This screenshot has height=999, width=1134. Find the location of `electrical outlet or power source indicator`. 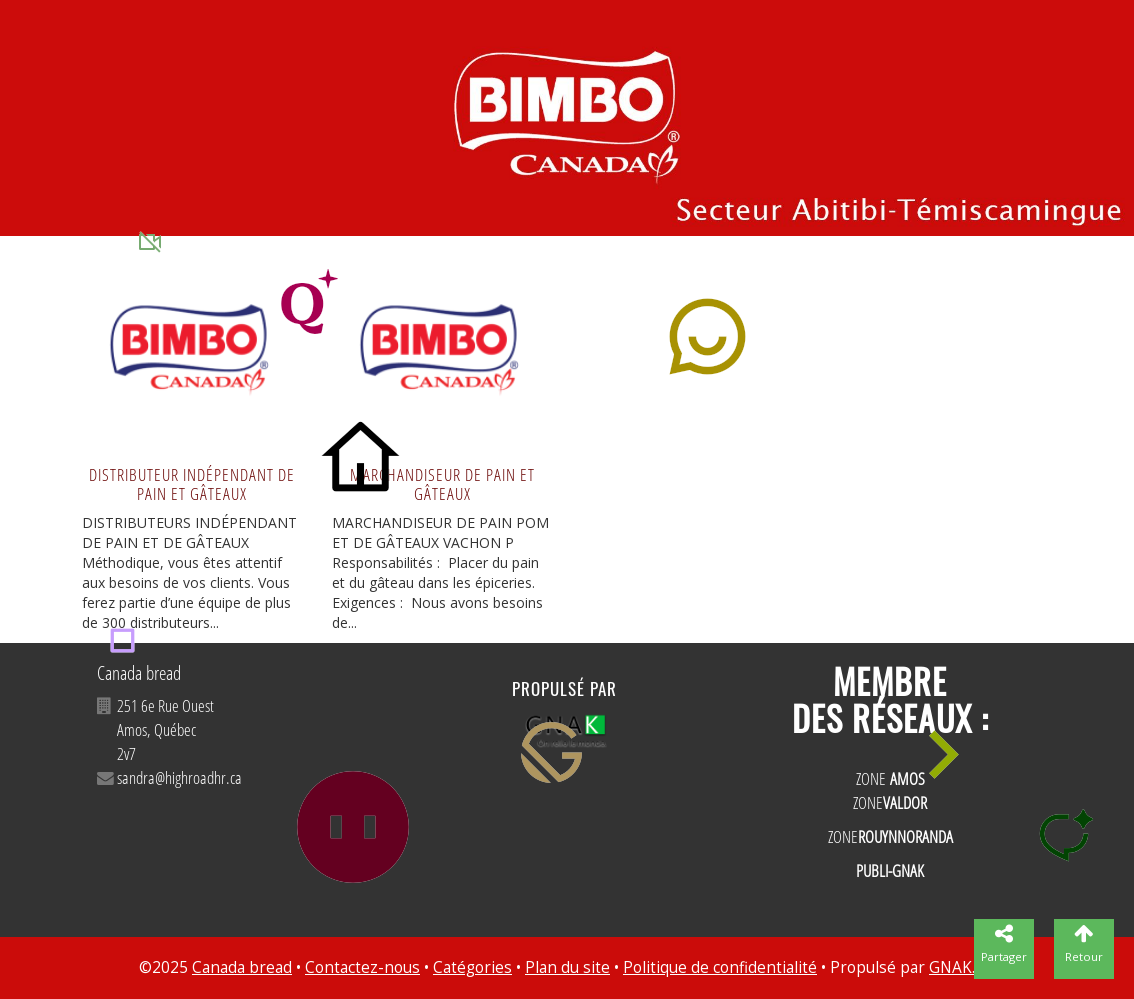

electrical outlet or power source indicator is located at coordinates (353, 827).